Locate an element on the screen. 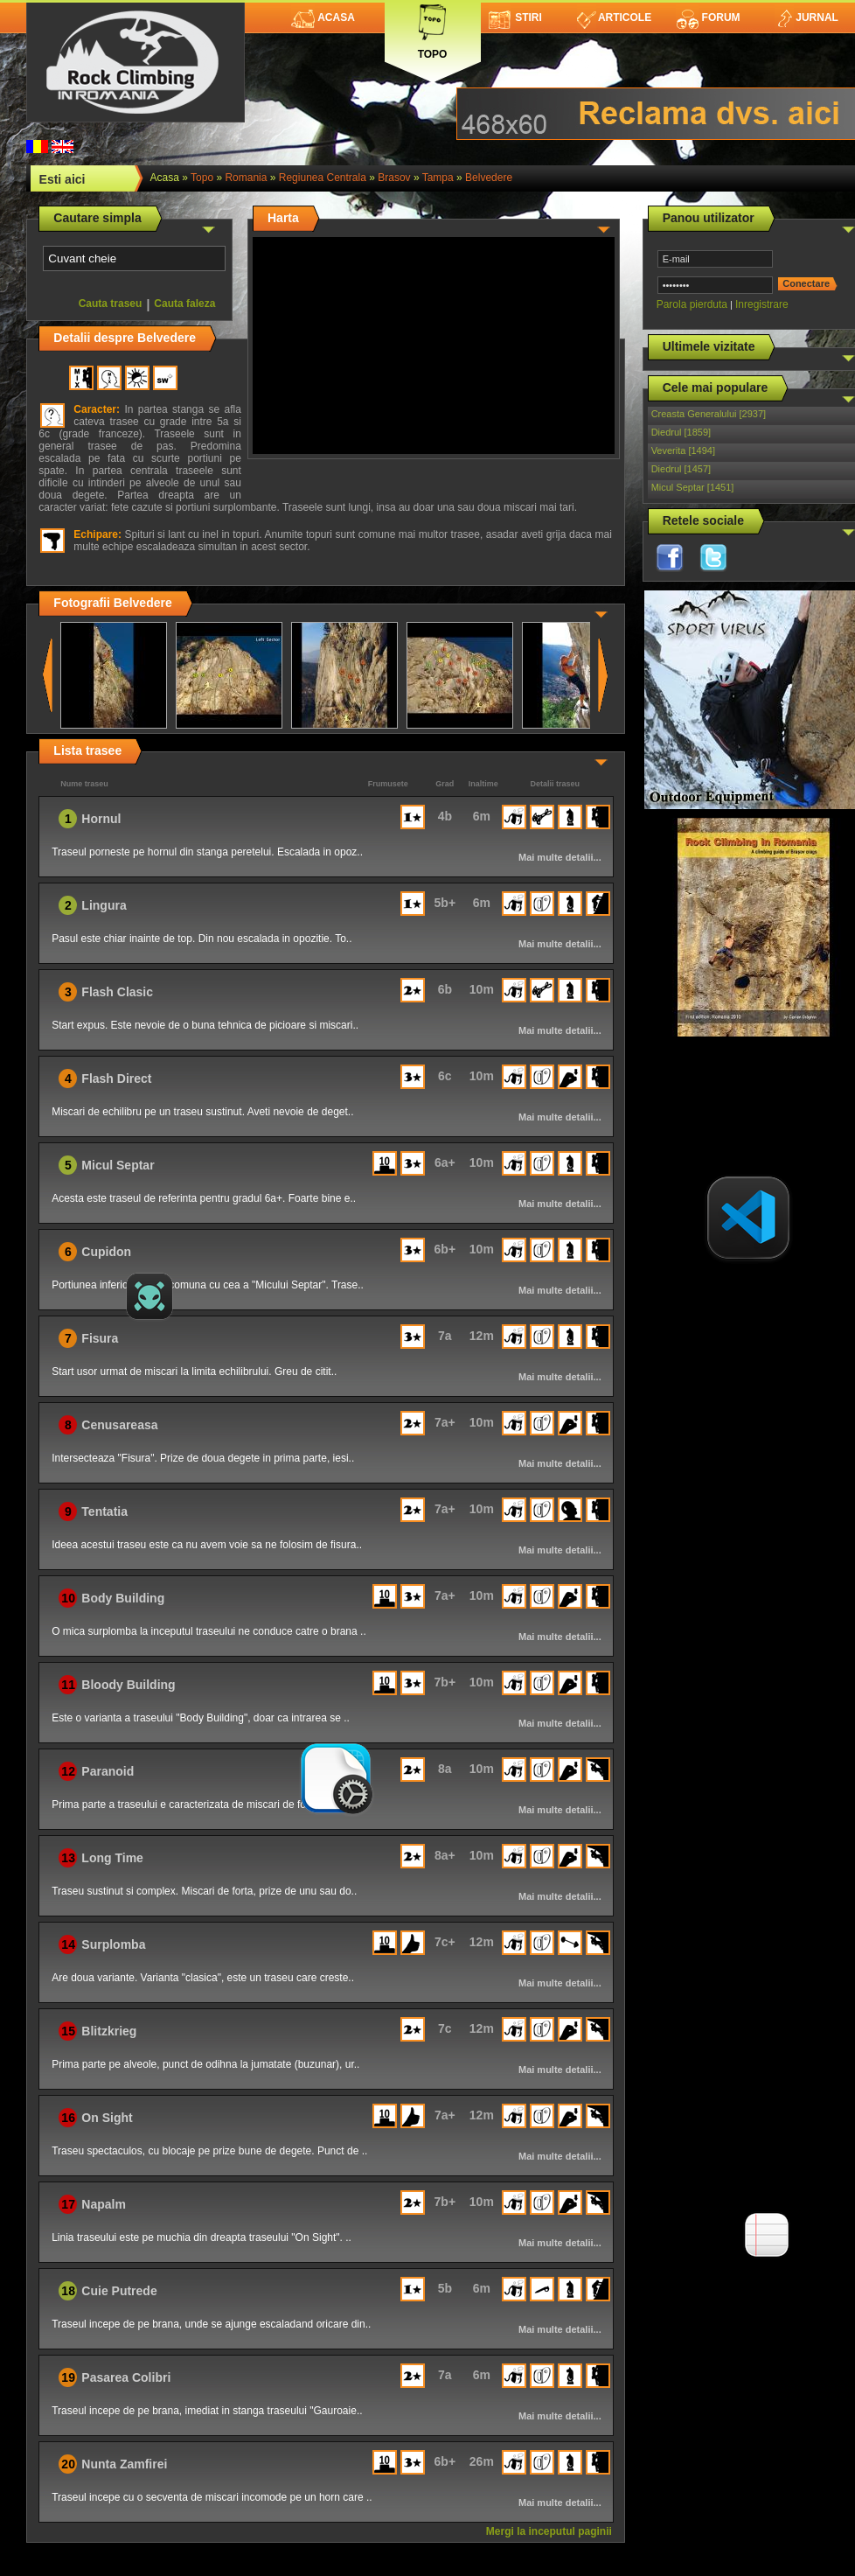  open the text editor app is located at coordinates (767, 2235).